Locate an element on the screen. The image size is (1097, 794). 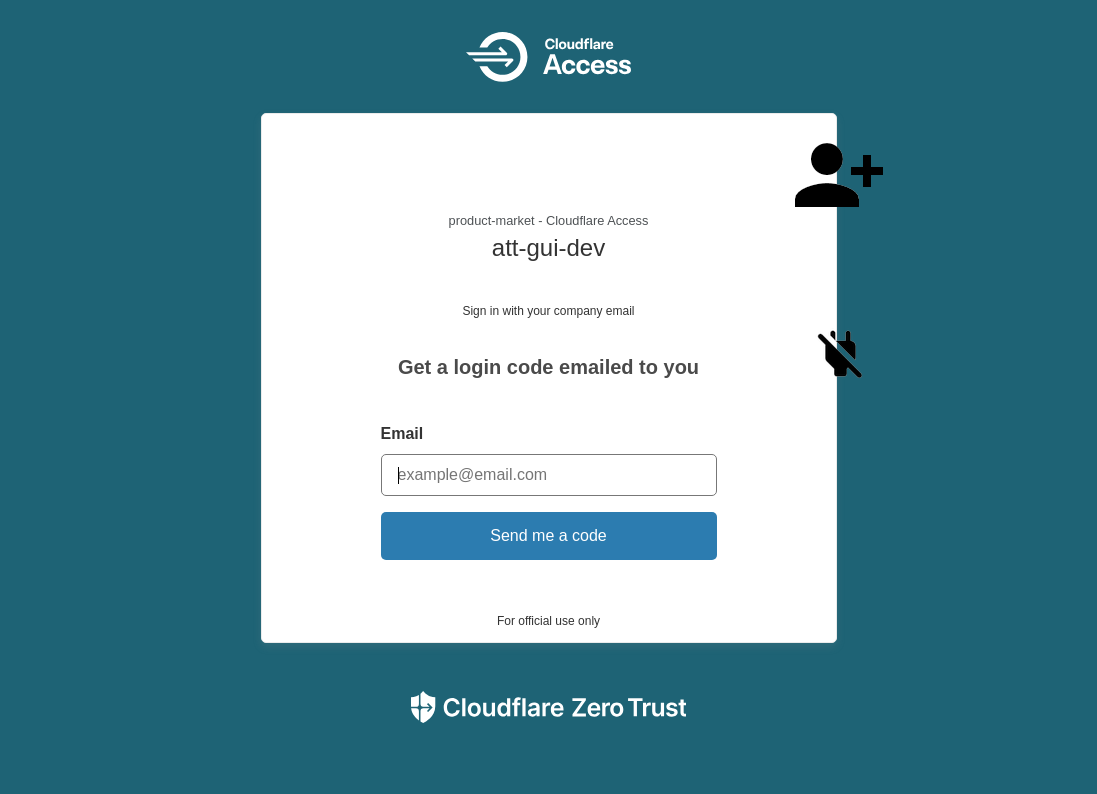
power or charging is disabled is located at coordinates (840, 353).